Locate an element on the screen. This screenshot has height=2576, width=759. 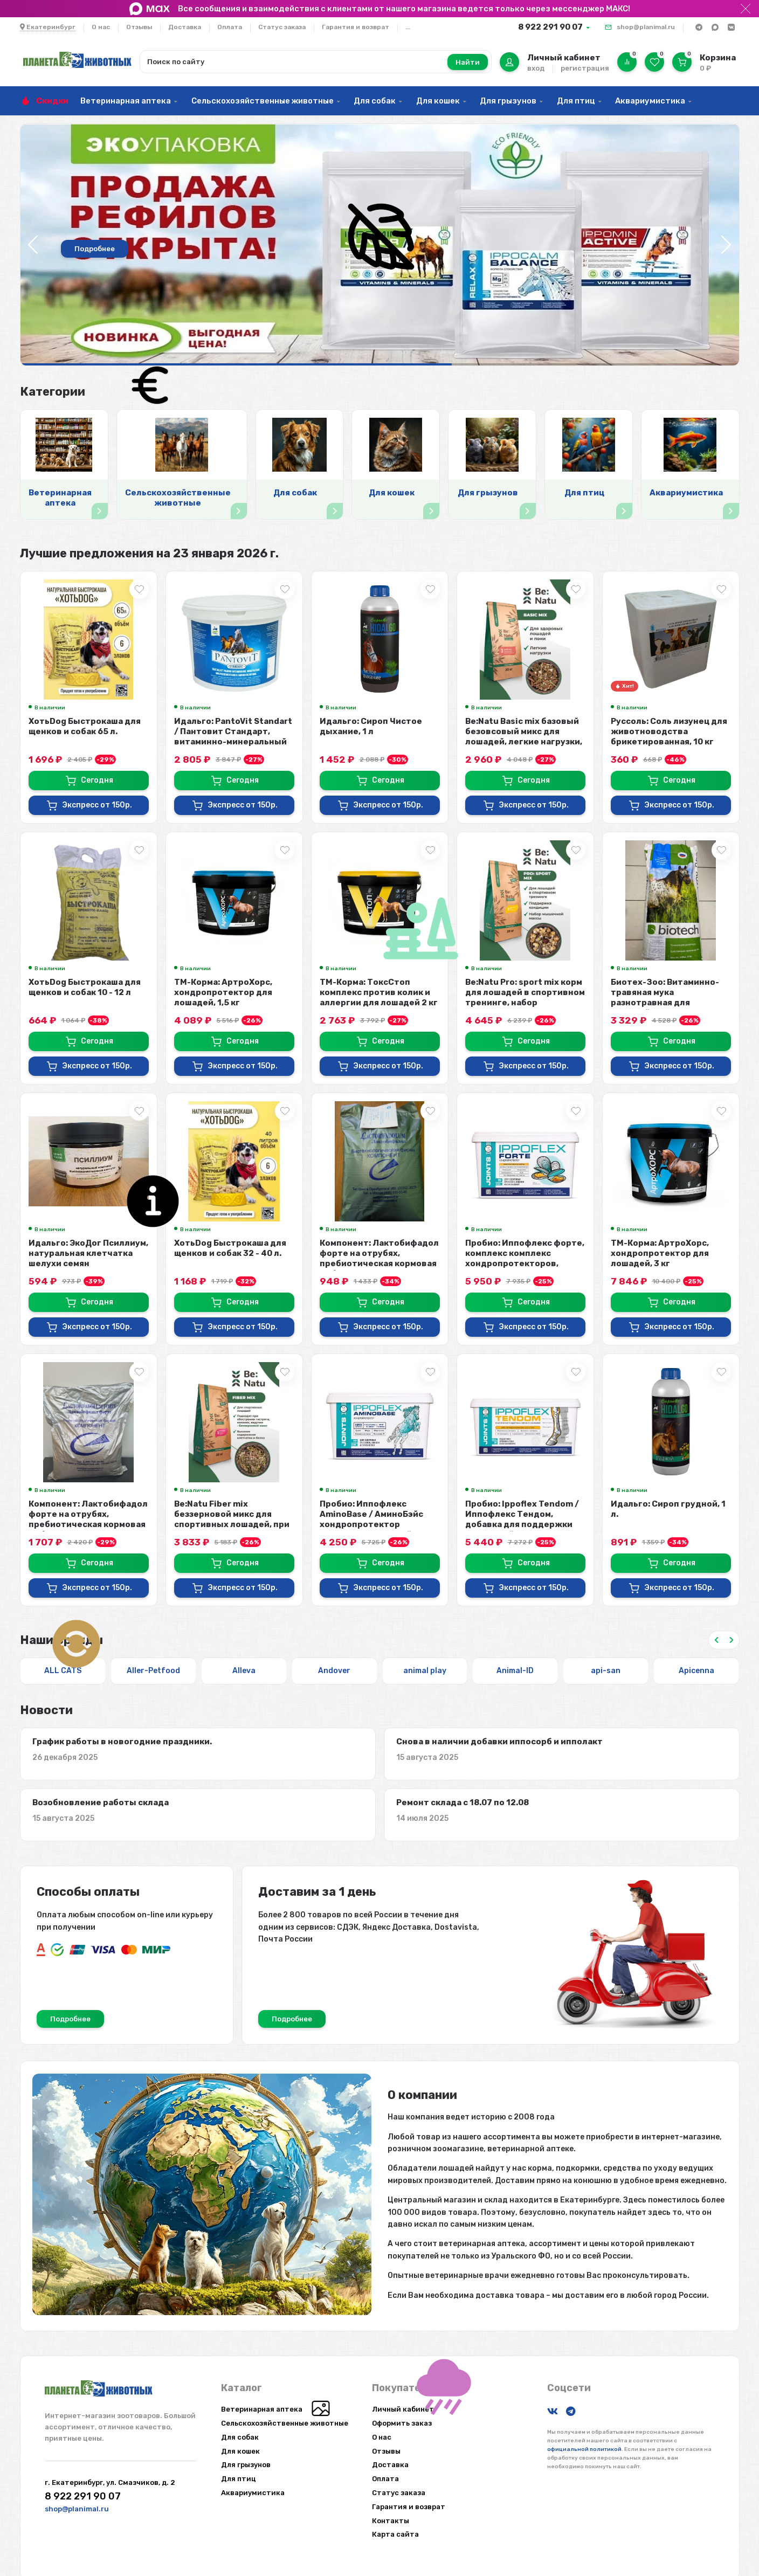
view more information or details is located at coordinates (153, 1201).